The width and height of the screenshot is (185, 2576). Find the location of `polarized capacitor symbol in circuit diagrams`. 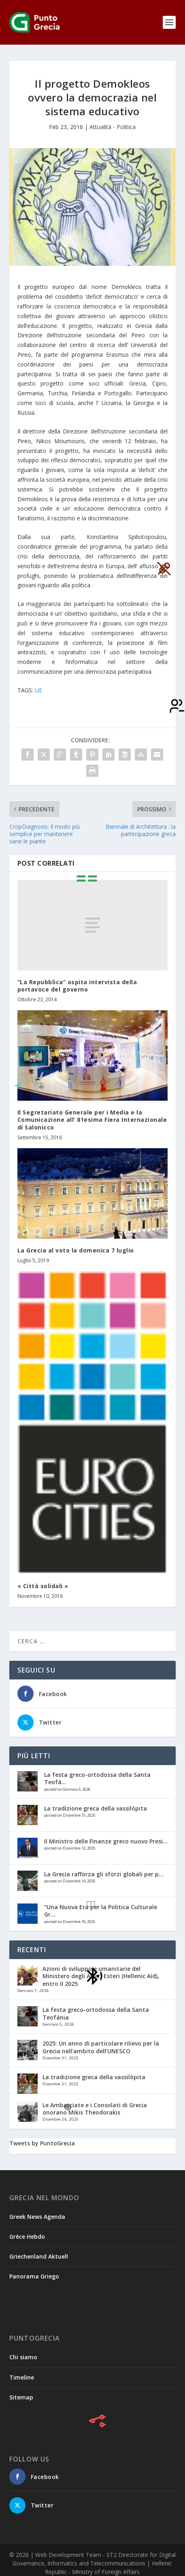

polarized capacitor symbol in circuit diagrams is located at coordinates (18, 1086).